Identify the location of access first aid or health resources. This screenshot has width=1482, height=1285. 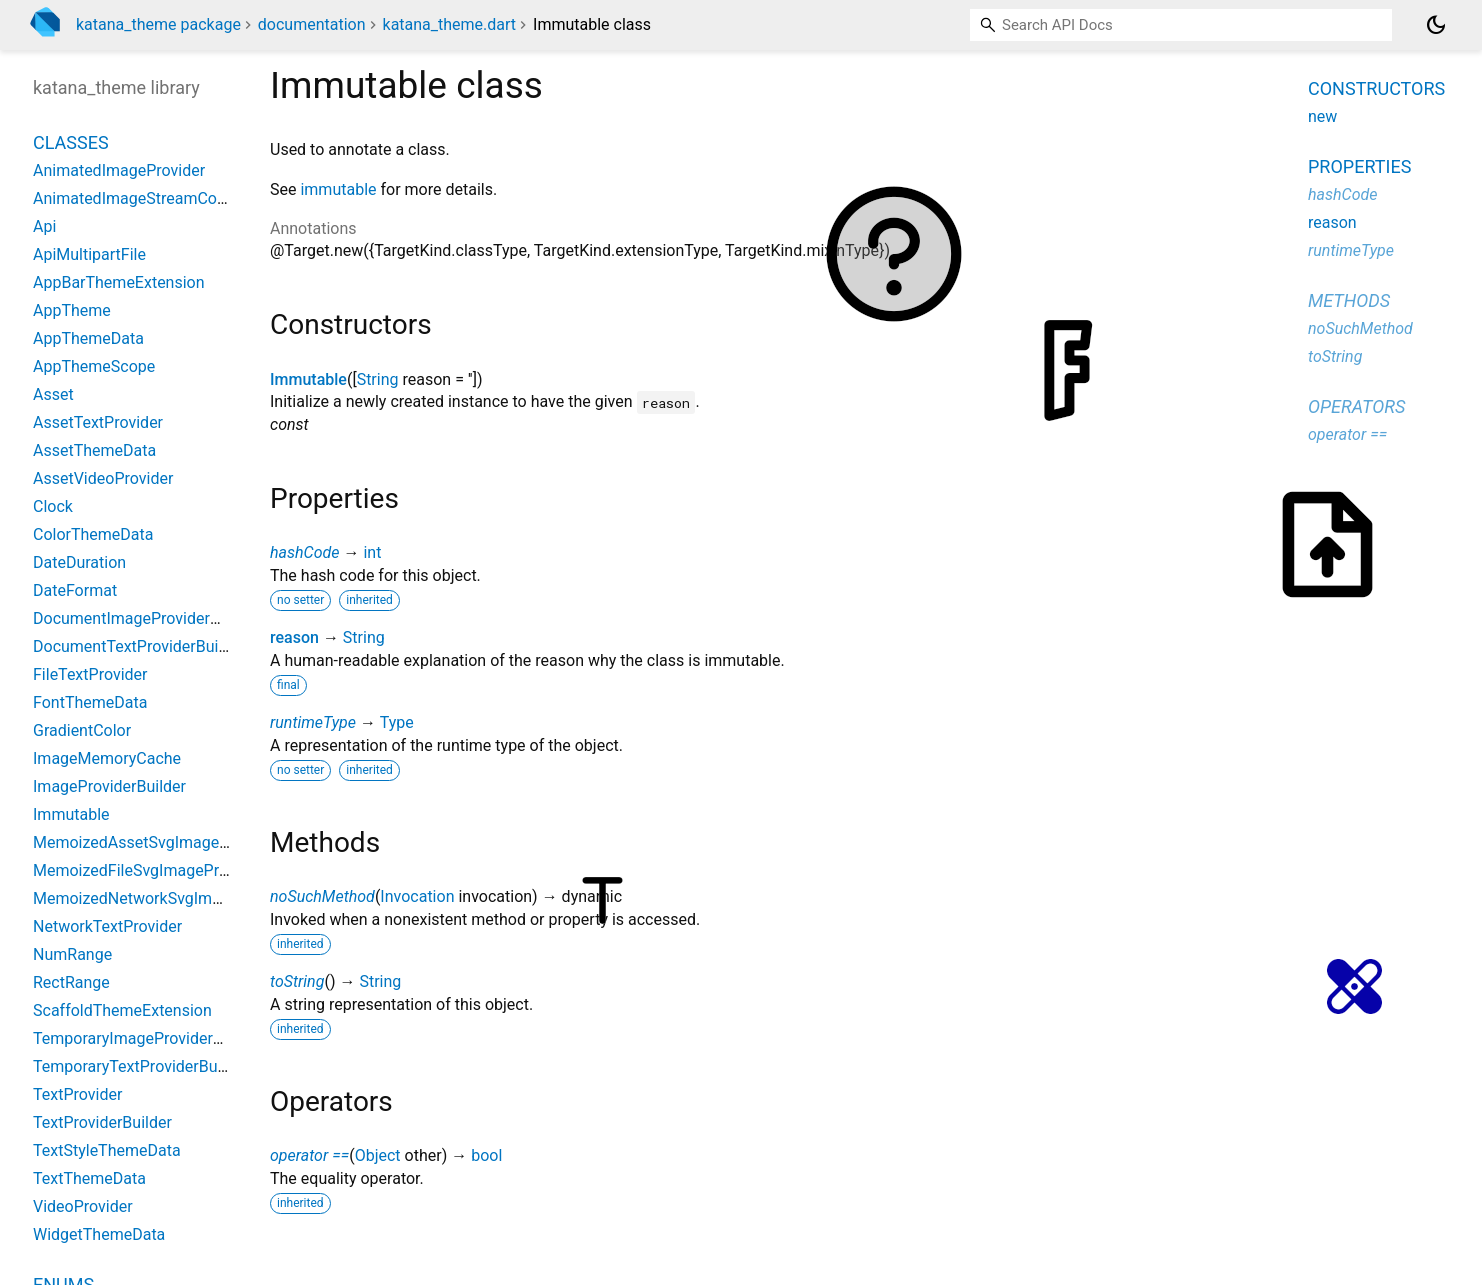
(1354, 986).